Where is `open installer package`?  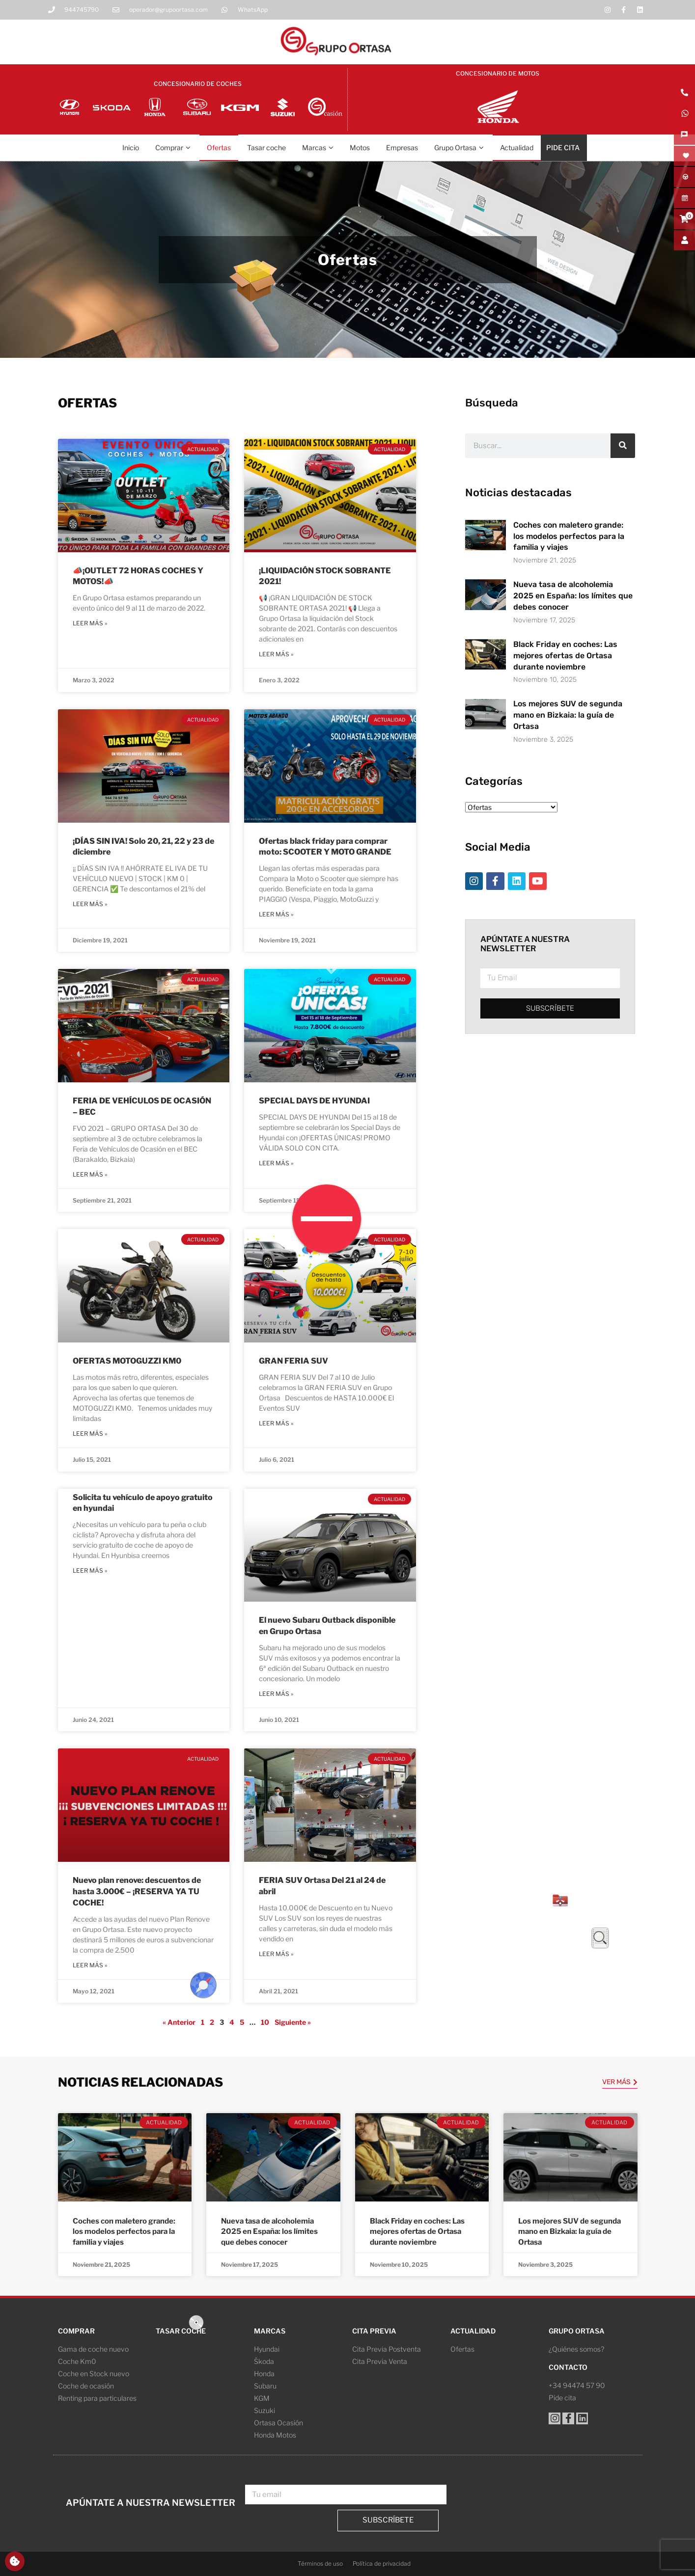 open installer package is located at coordinates (254, 280).